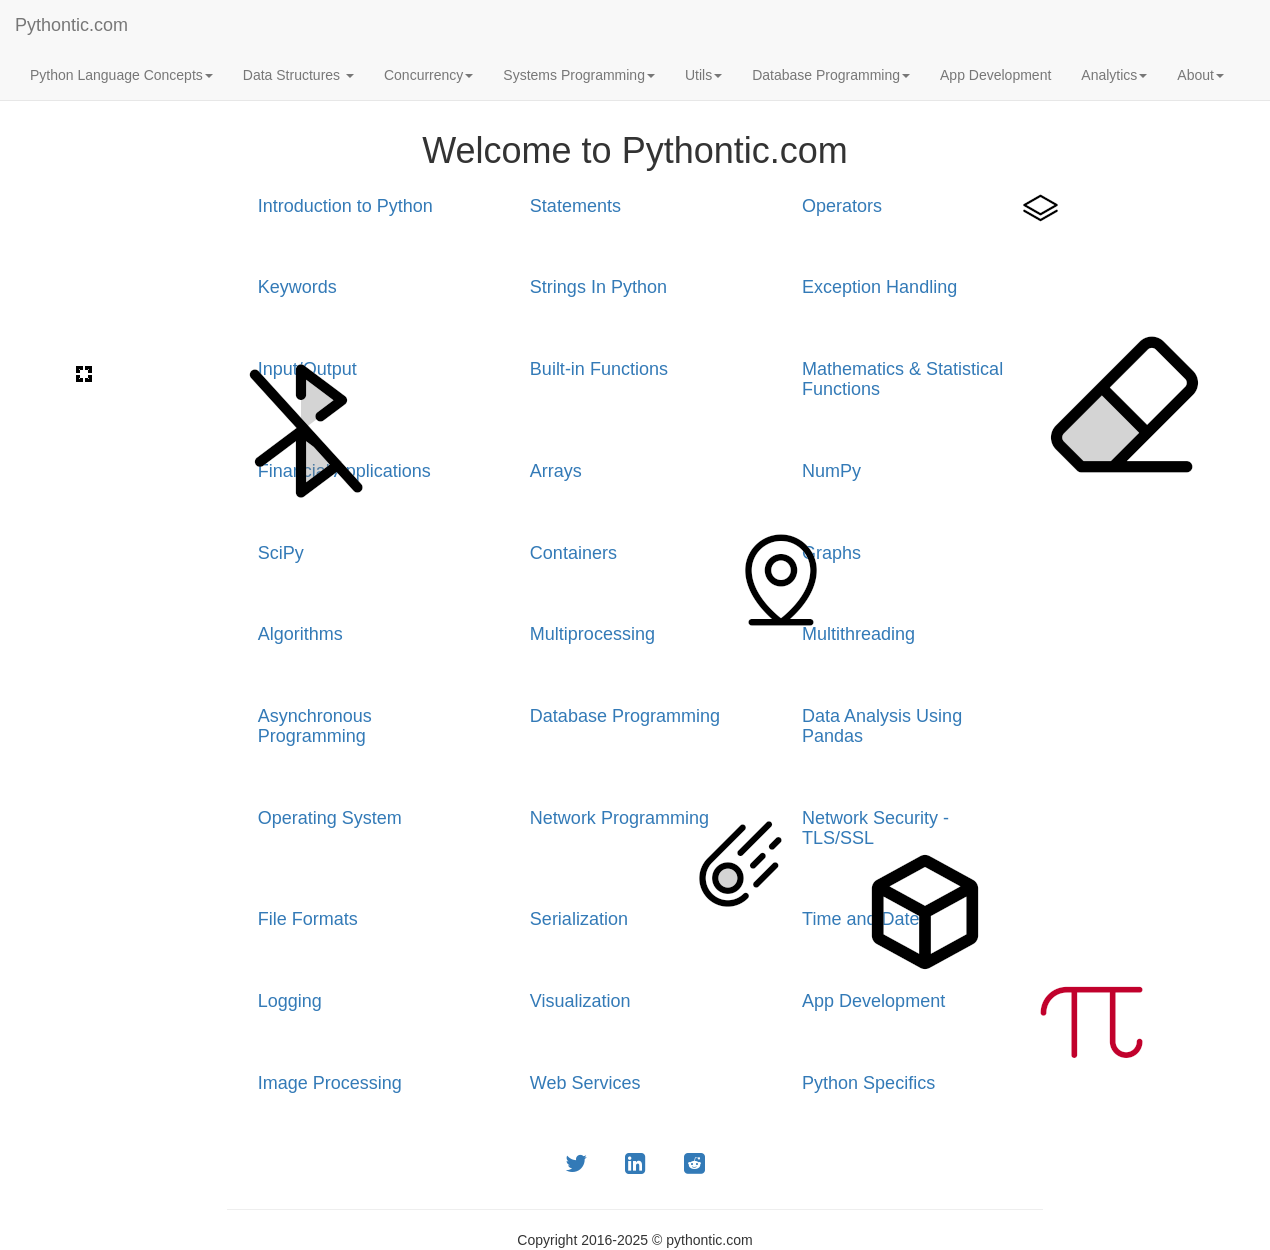 This screenshot has height=1250, width=1270. I want to click on view pages or documents, so click(84, 374).